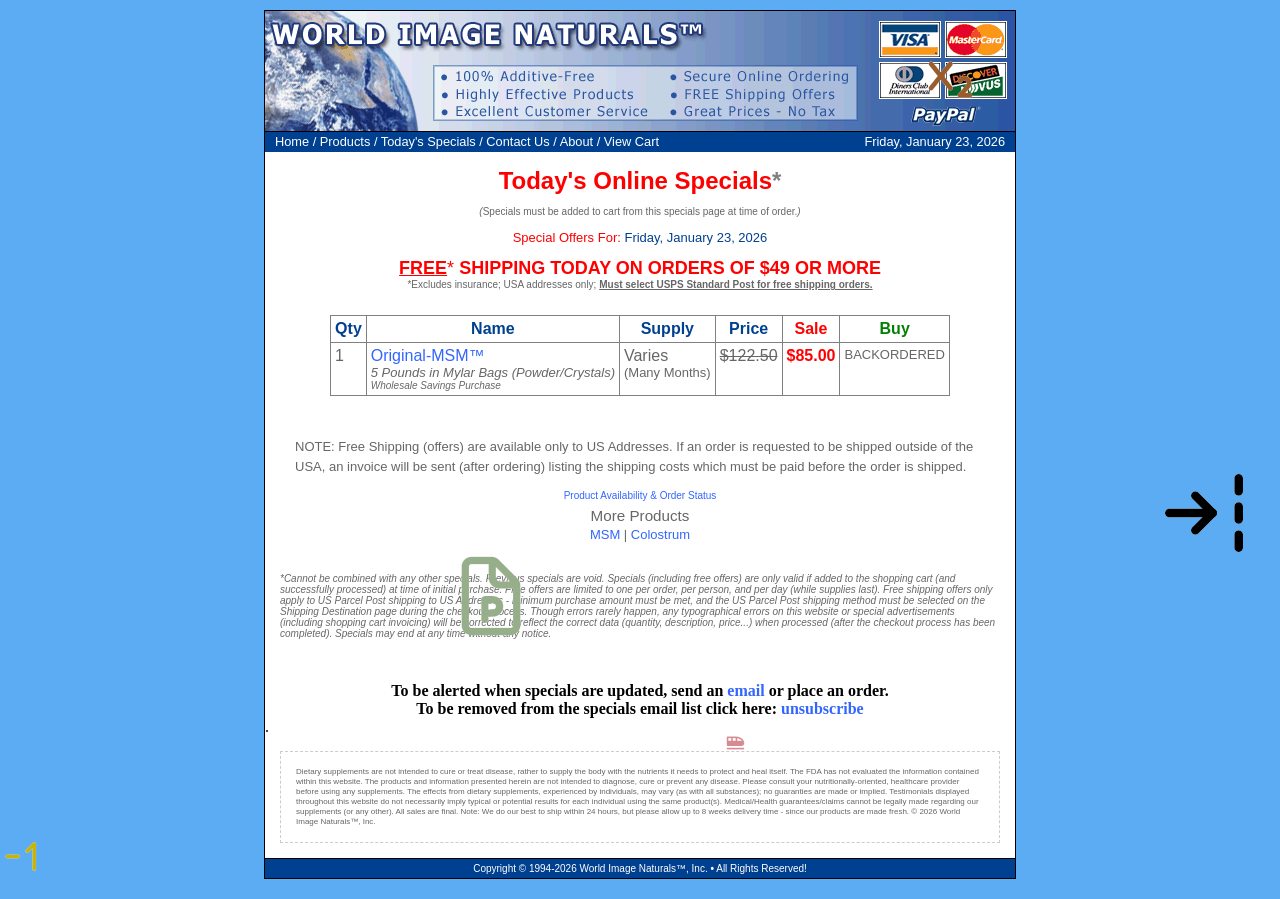 The height and width of the screenshot is (899, 1280). I want to click on view train schedules or rail services, so click(735, 742).